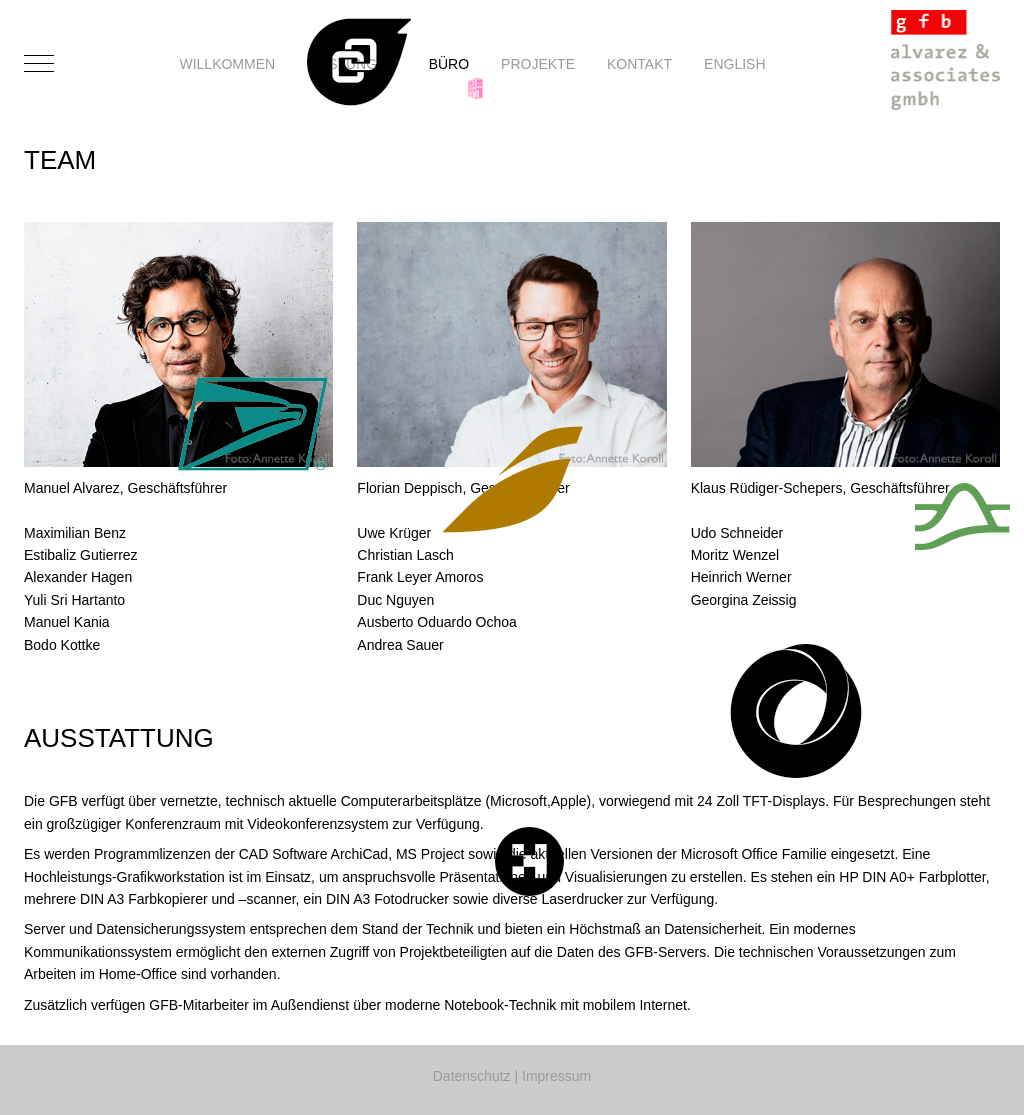  What do you see at coordinates (962, 516) in the screenshot?
I see `apache pulsar logo` at bounding box center [962, 516].